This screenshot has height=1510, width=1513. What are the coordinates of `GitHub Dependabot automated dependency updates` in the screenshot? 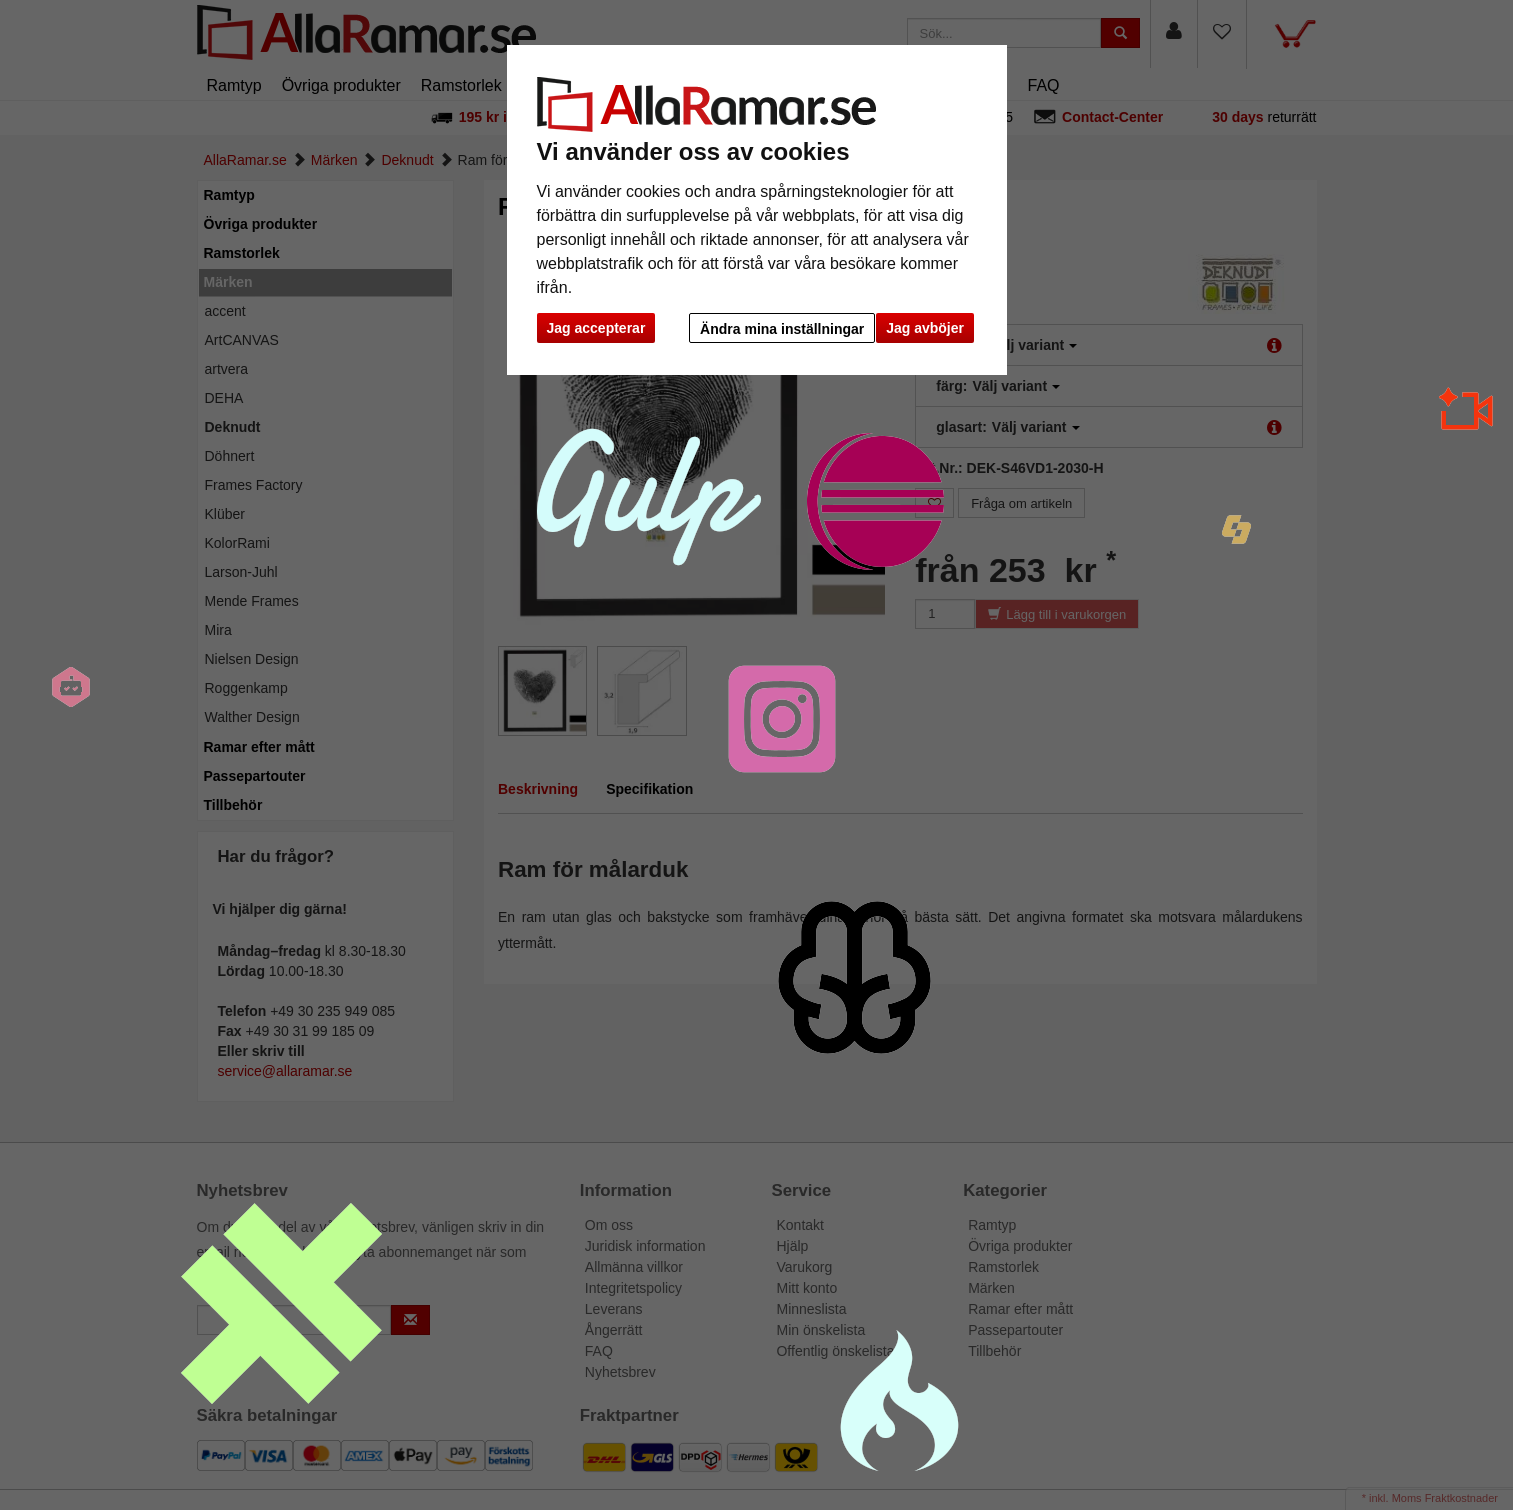 It's located at (71, 687).